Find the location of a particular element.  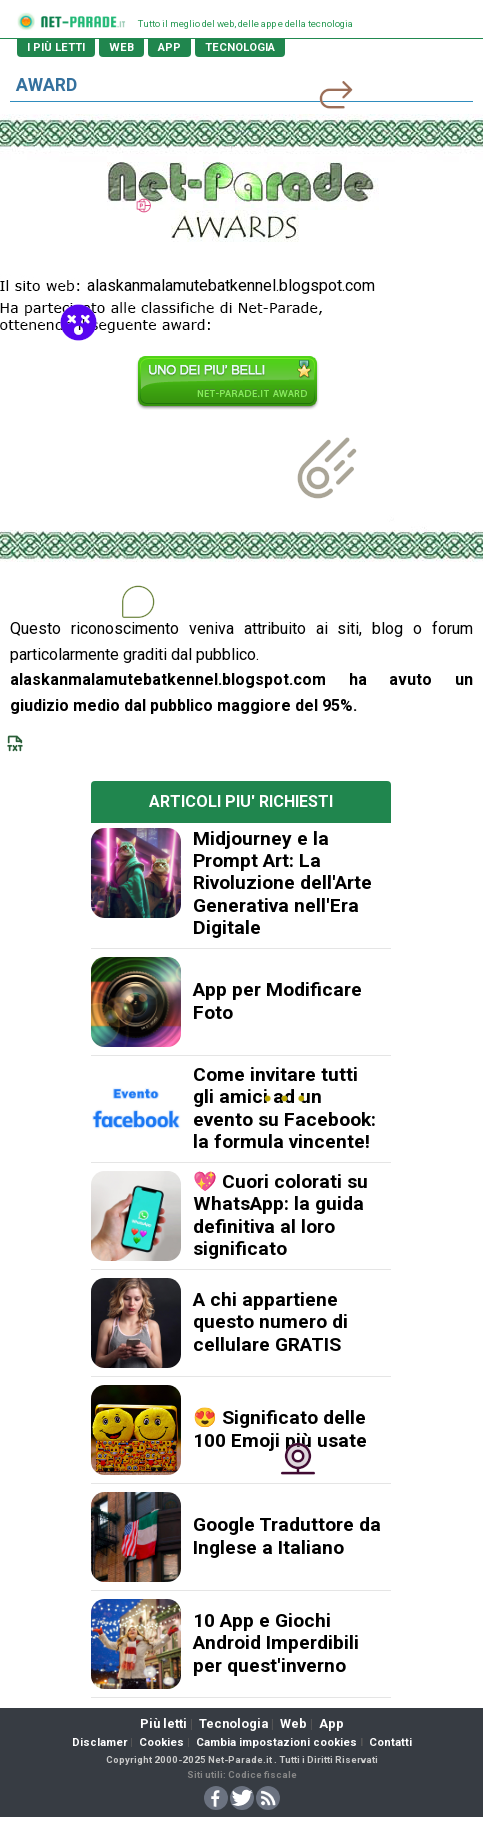

indicates a confused or overwhelmed state is located at coordinates (78, 322).